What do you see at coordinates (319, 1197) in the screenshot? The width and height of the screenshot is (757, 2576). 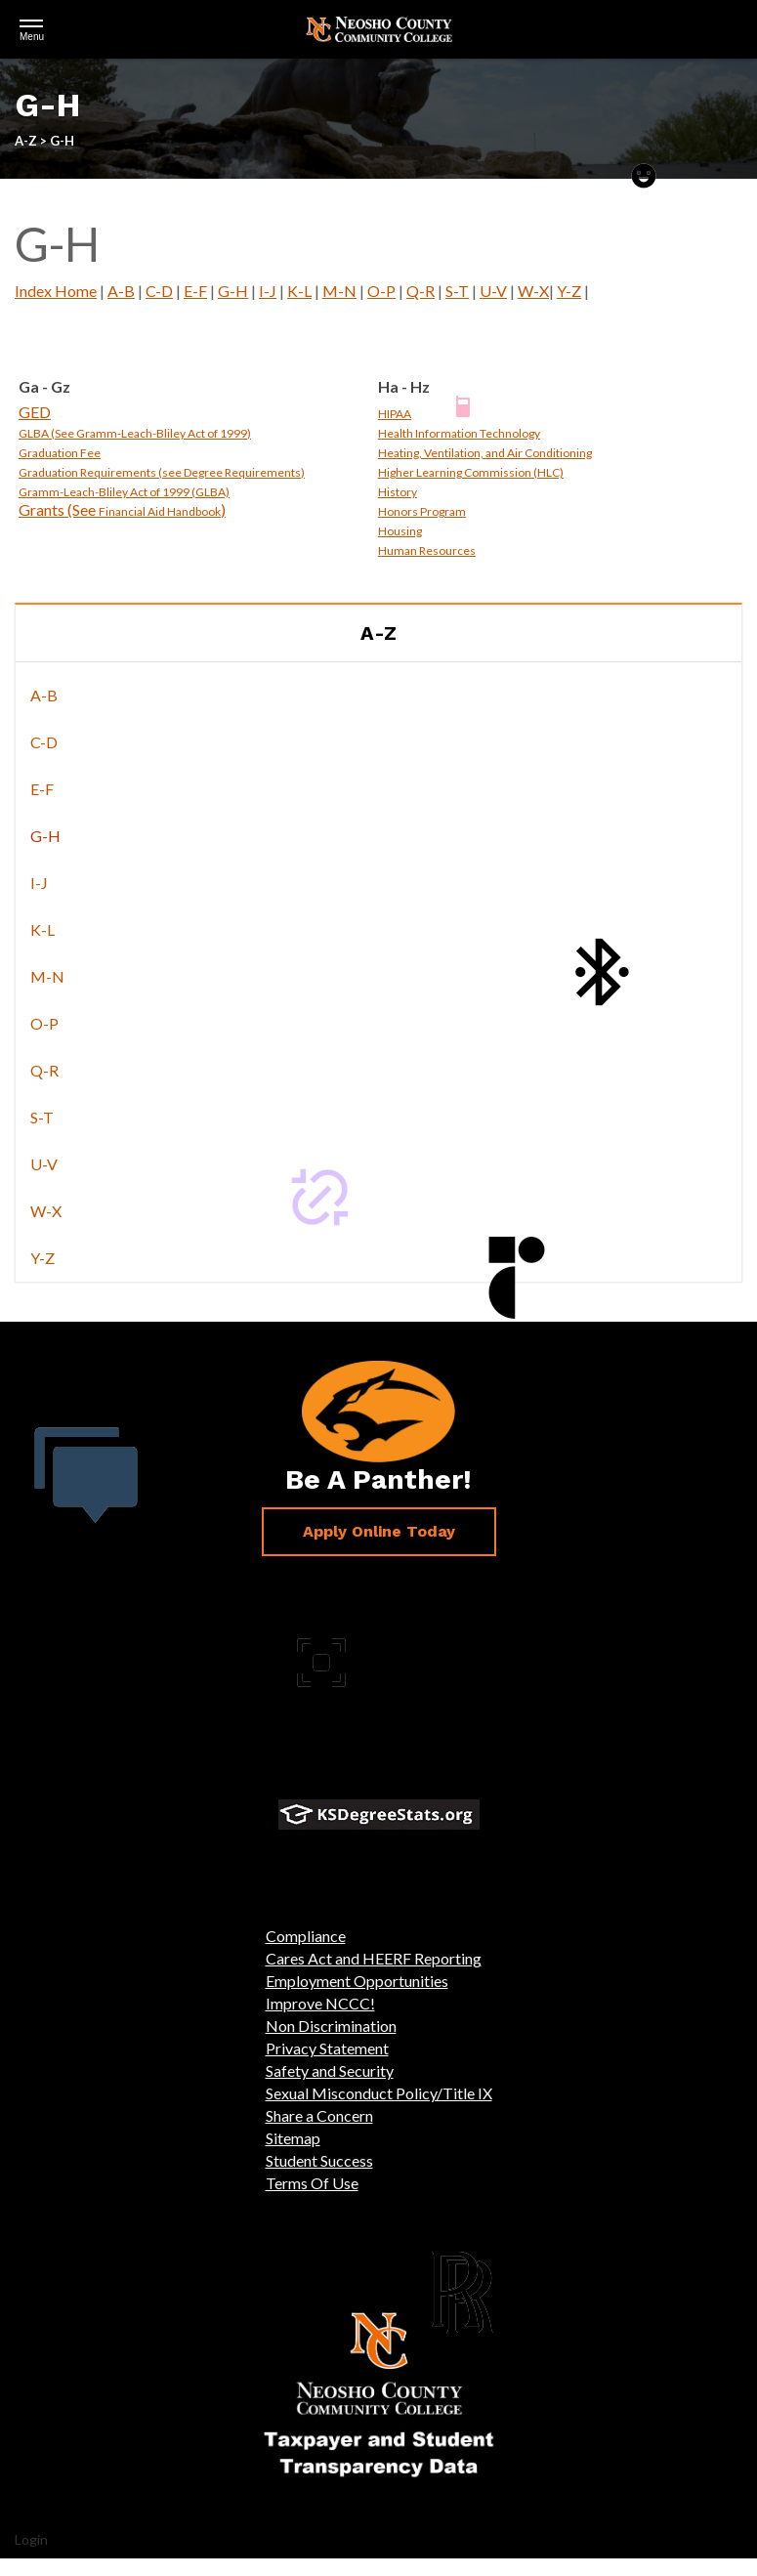 I see `unlink or disconnect a hyperlink` at bounding box center [319, 1197].